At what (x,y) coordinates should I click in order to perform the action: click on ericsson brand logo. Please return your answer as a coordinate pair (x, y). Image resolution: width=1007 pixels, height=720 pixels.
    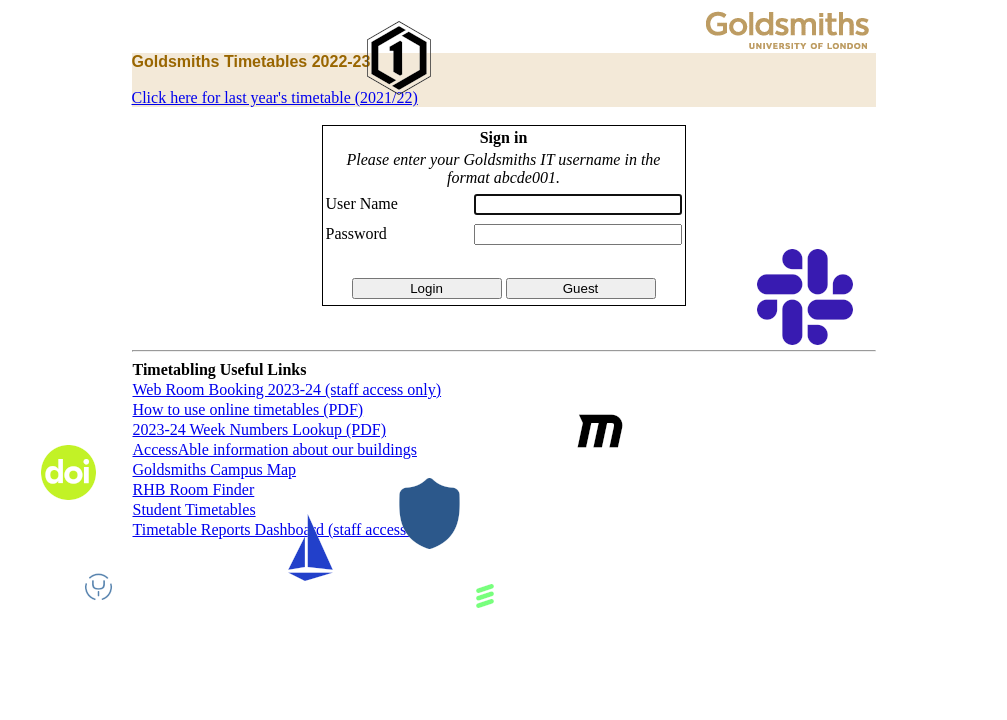
    Looking at the image, I should click on (485, 596).